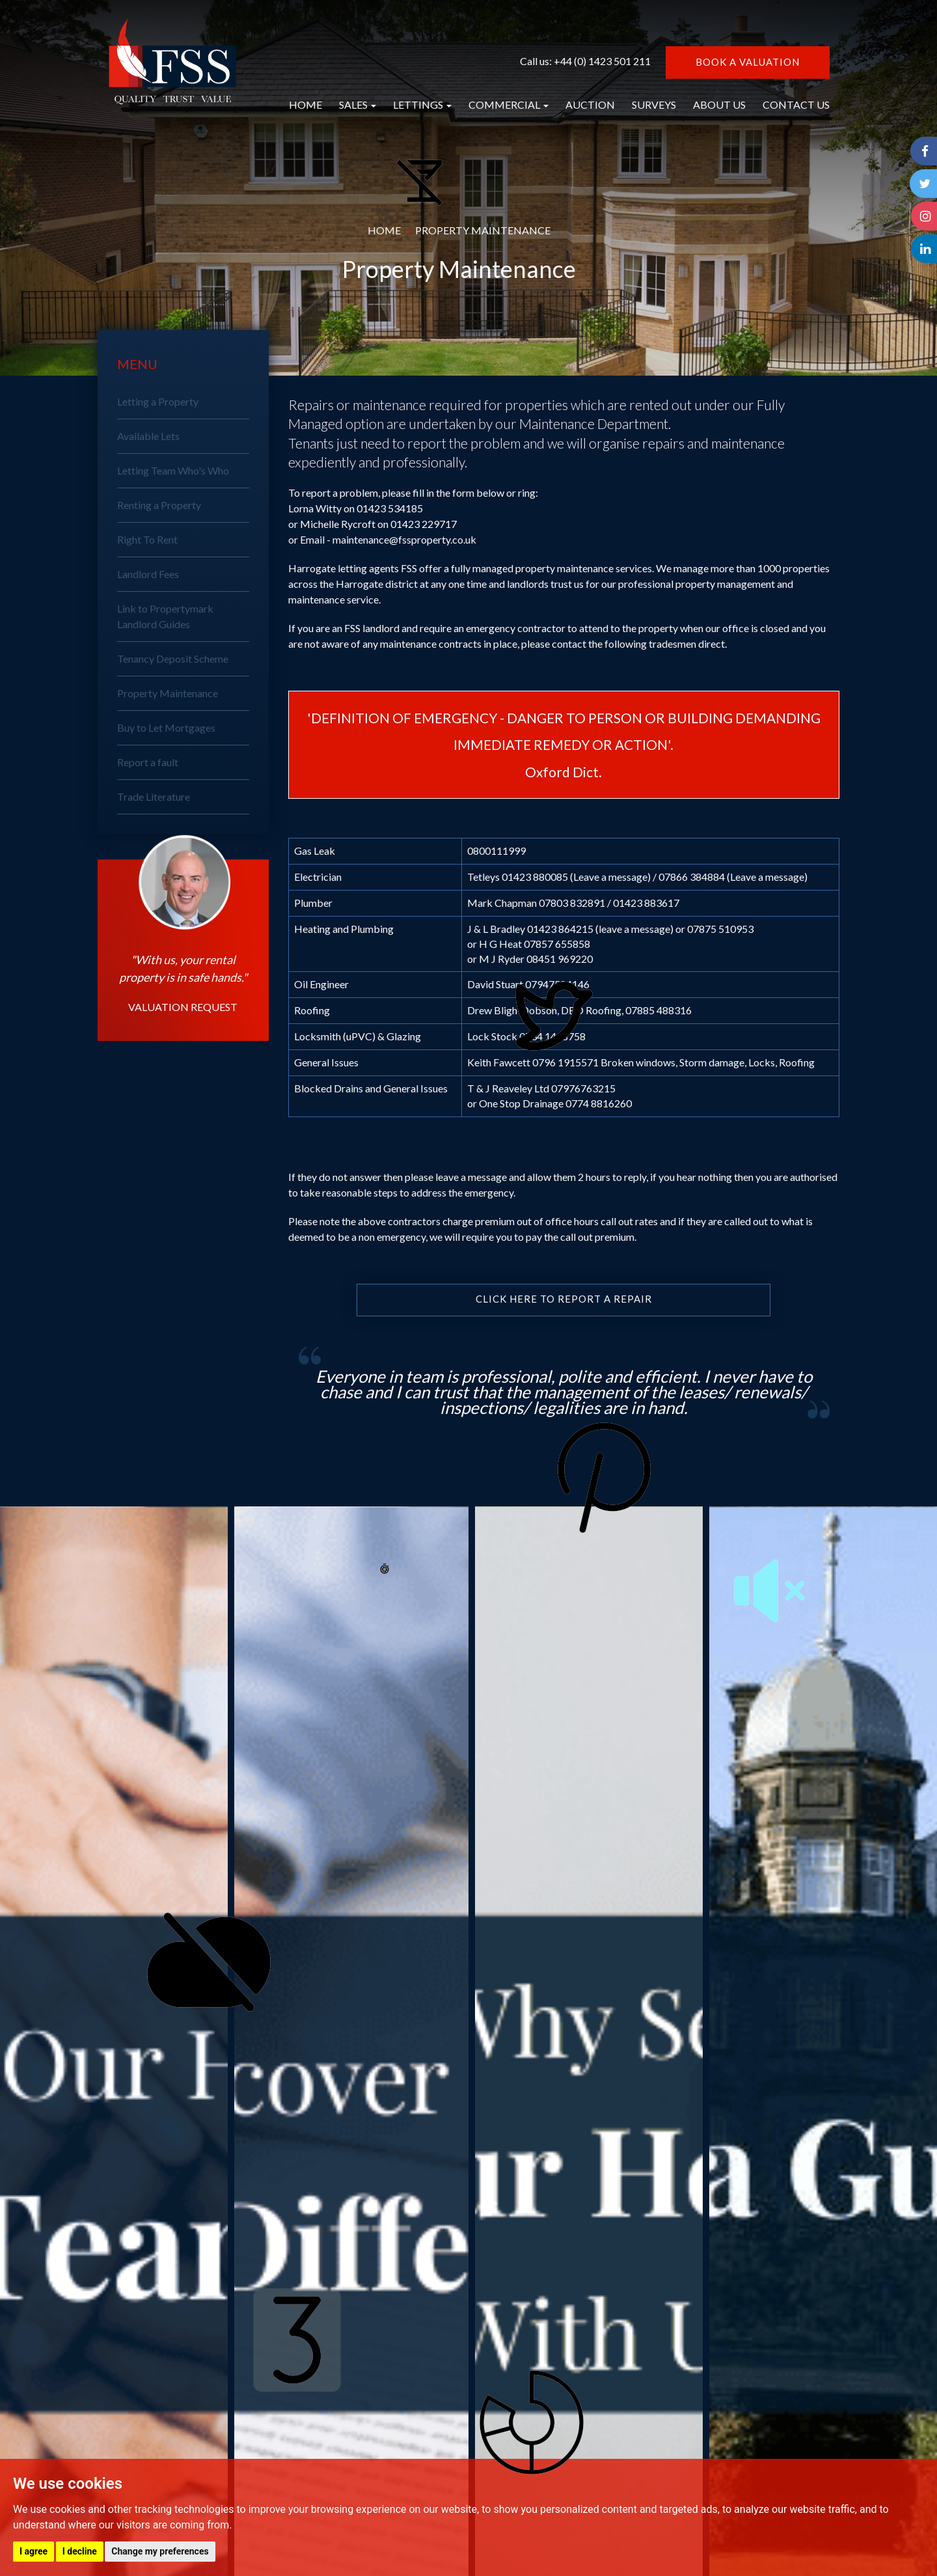  What do you see at coordinates (297, 2340) in the screenshot?
I see `indicates step three in a multi-step process` at bounding box center [297, 2340].